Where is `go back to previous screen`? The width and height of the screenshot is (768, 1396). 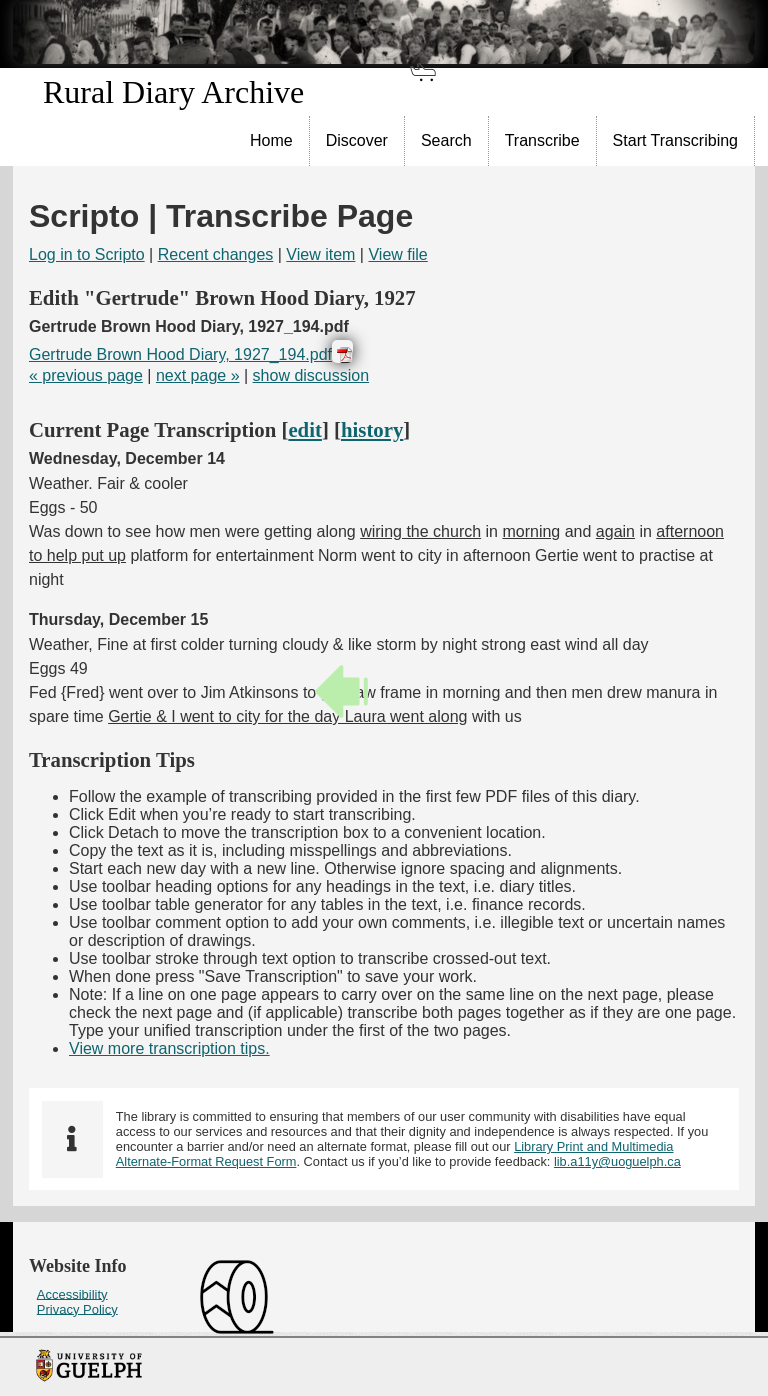
go back to previous screen is located at coordinates (343, 691).